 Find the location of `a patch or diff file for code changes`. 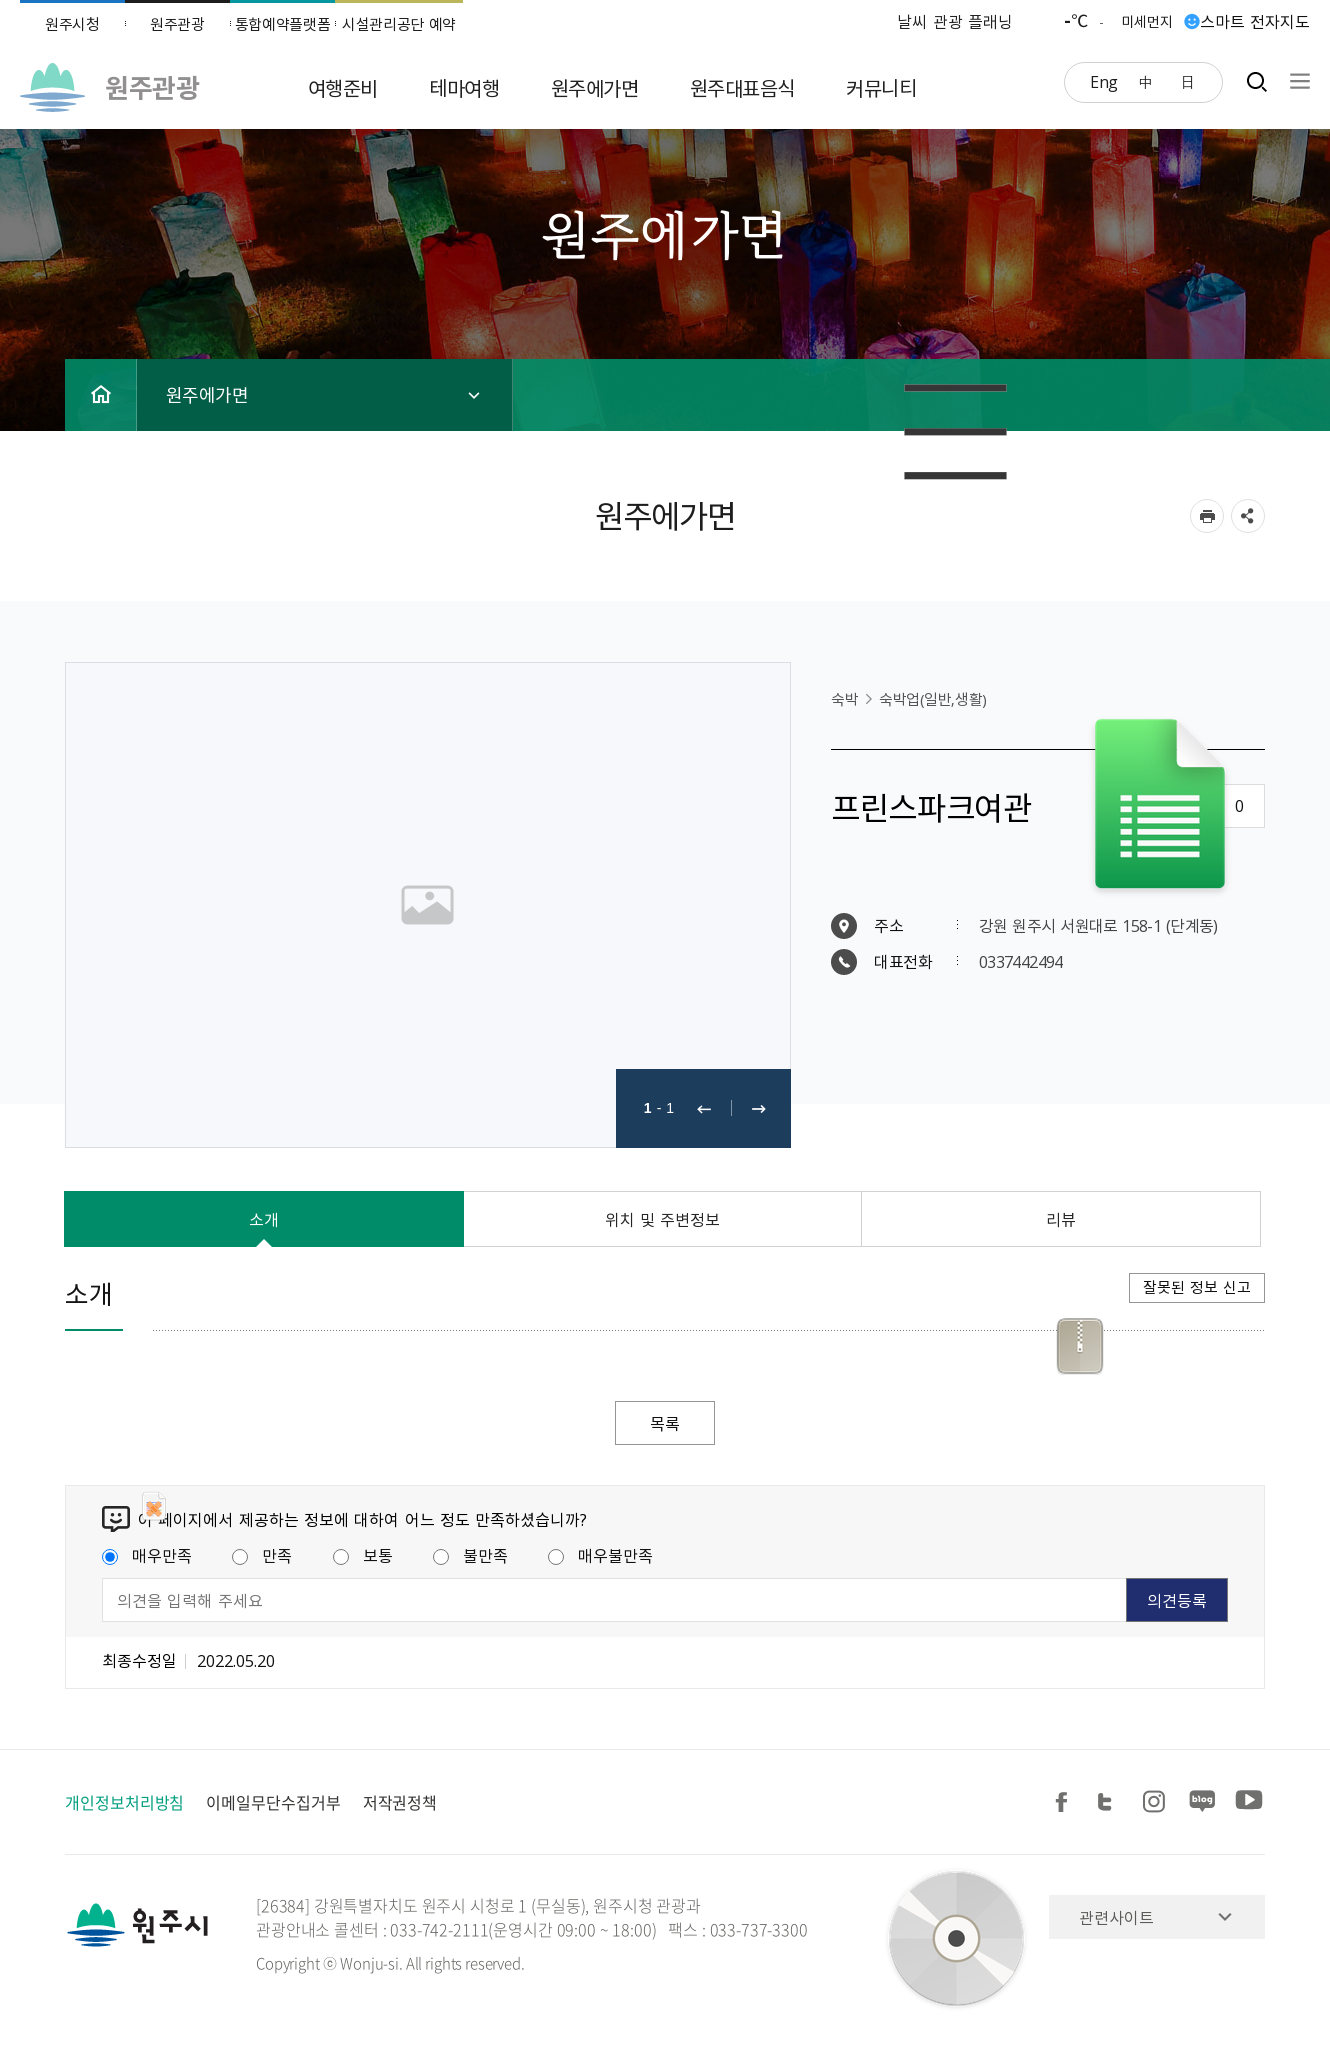

a patch or diff file for code changes is located at coordinates (154, 1506).